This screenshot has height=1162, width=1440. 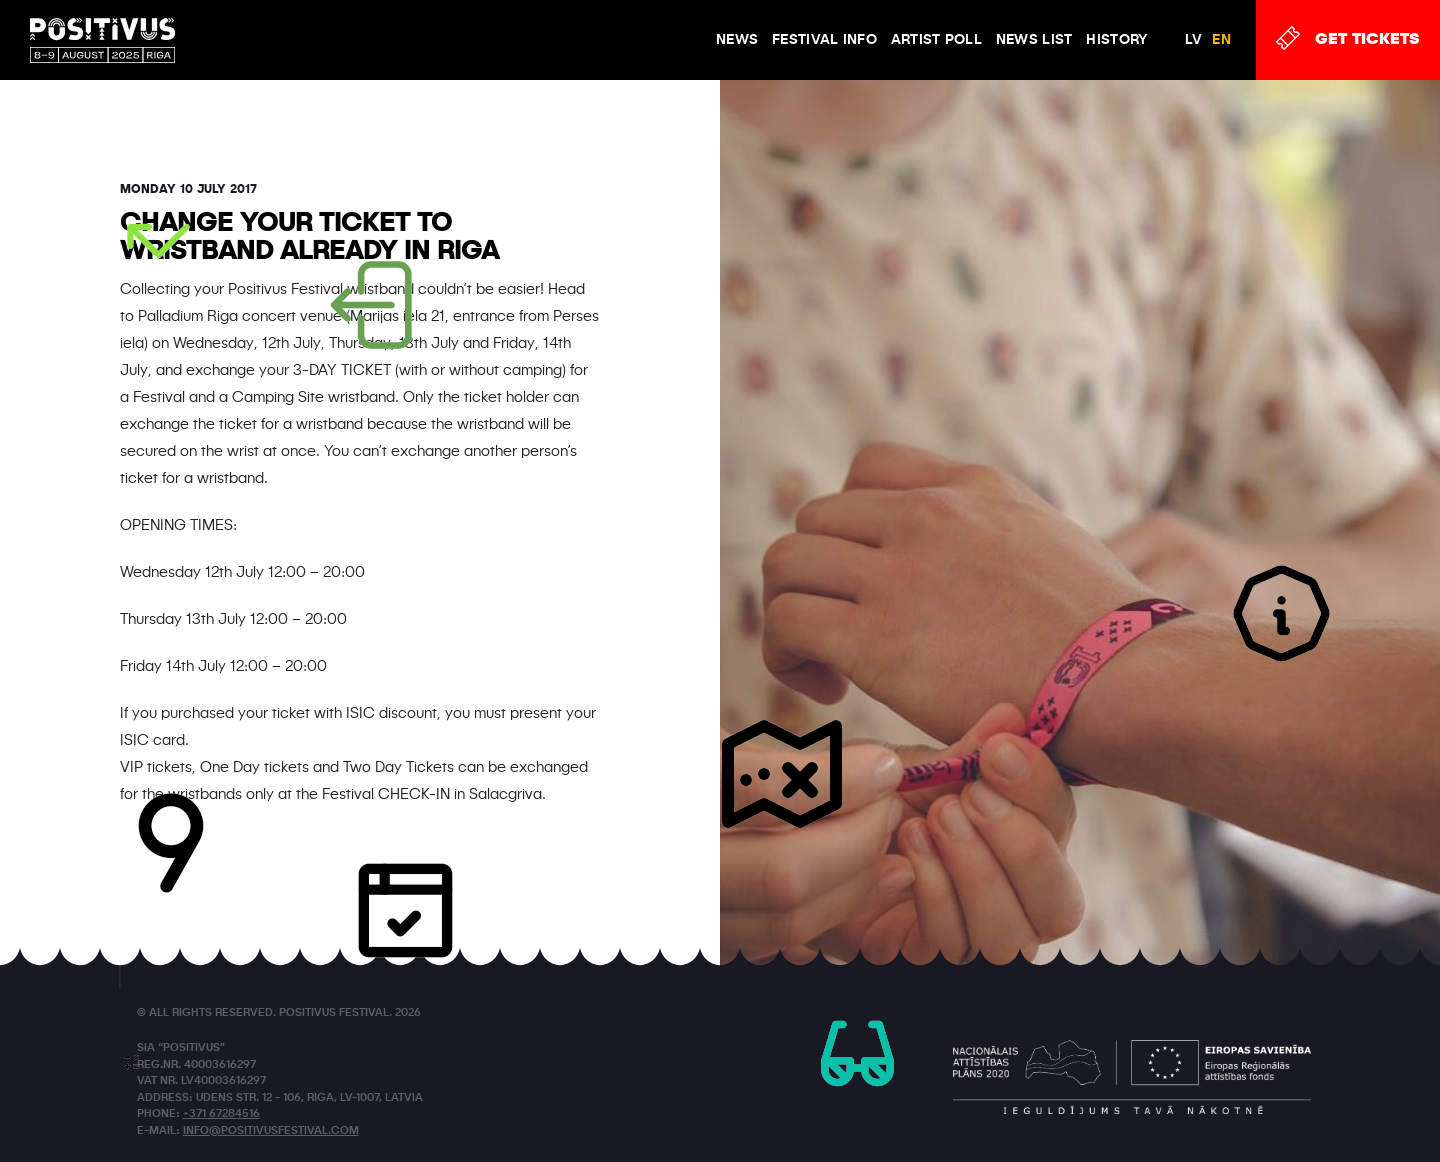 What do you see at coordinates (1281, 613) in the screenshot?
I see `view more information or details` at bounding box center [1281, 613].